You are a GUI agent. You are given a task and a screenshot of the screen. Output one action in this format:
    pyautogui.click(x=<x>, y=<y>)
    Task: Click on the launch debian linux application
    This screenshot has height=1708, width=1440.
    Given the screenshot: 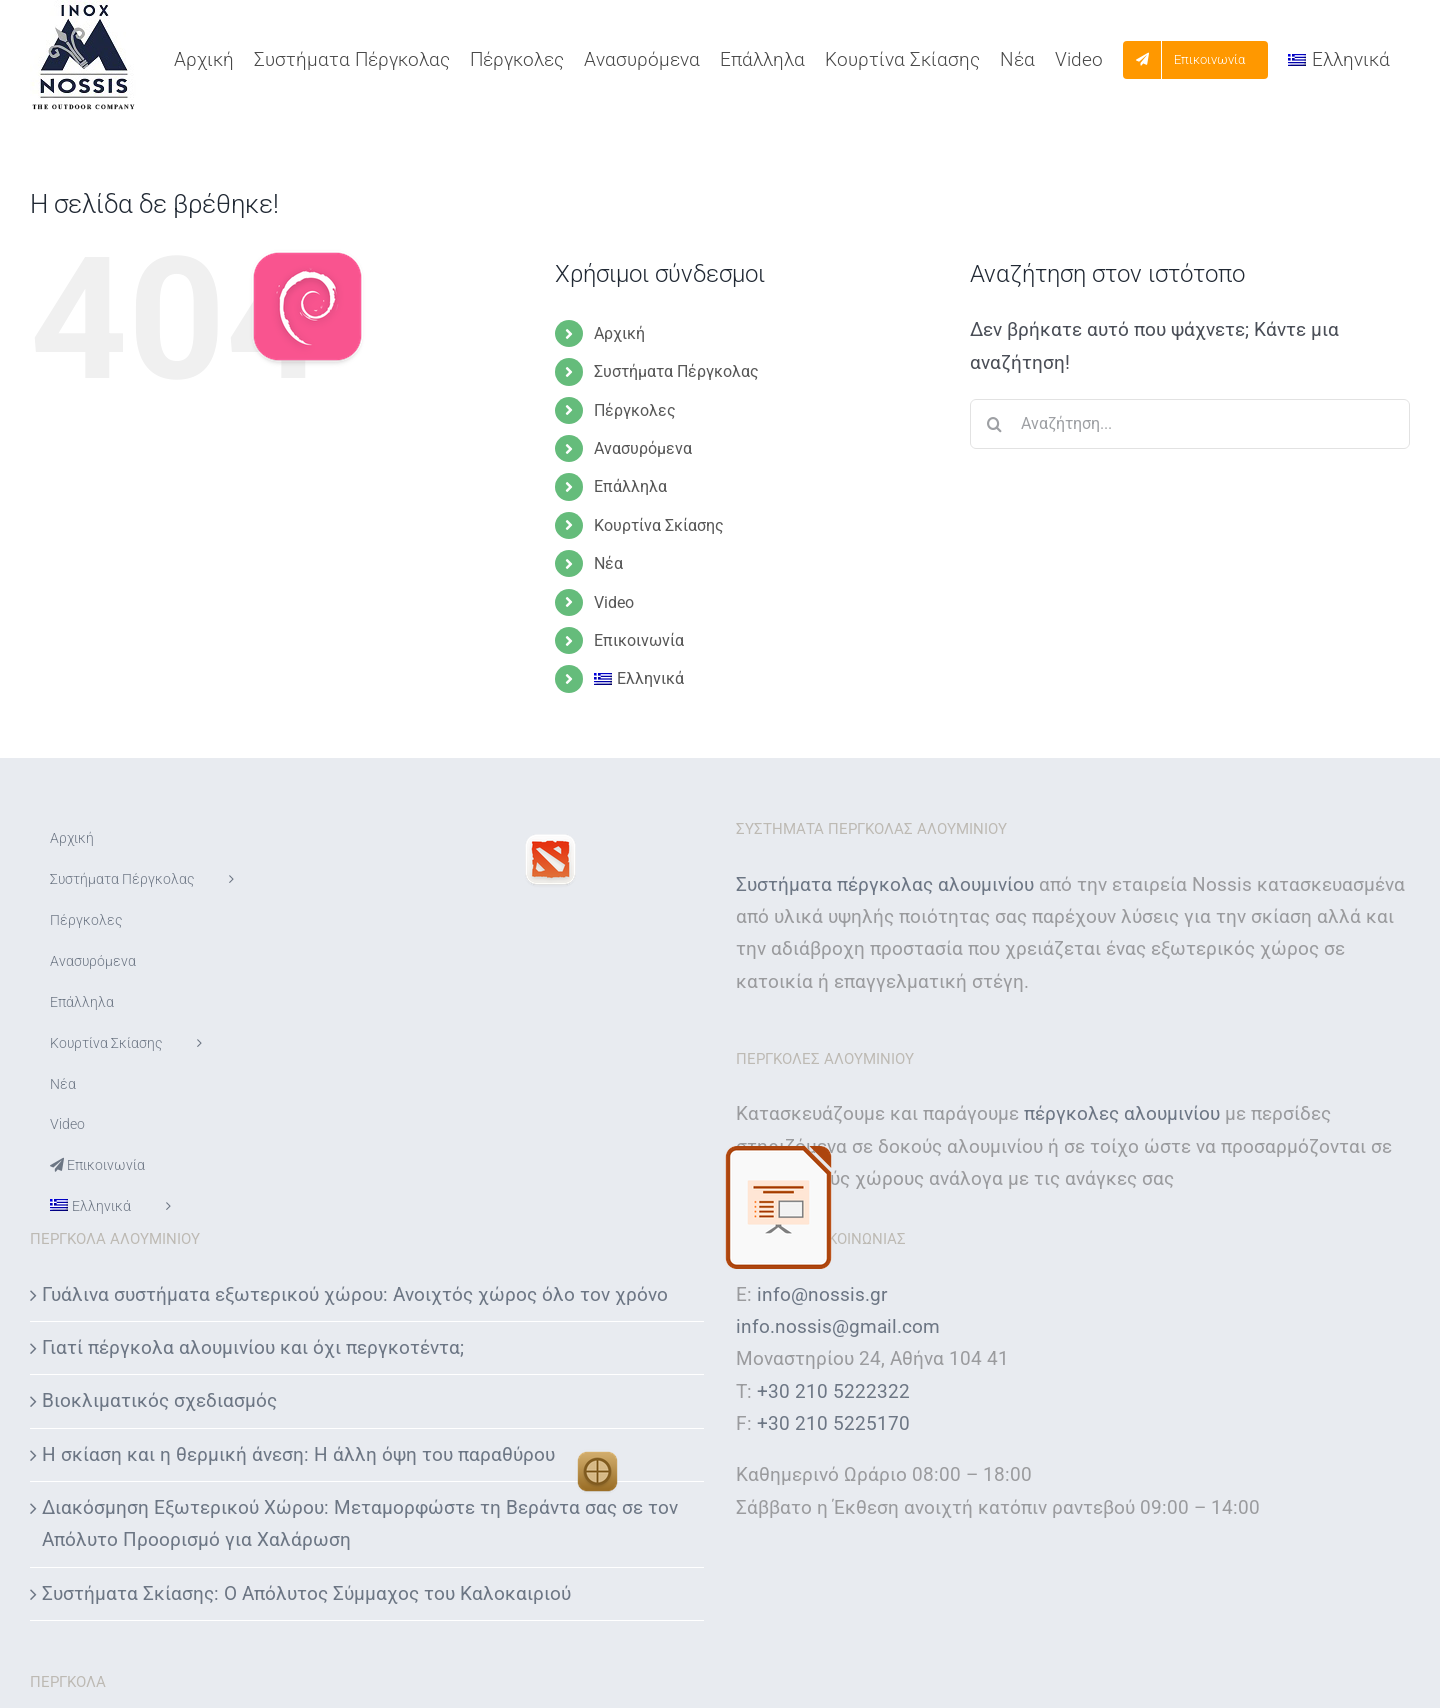 What is the action you would take?
    pyautogui.click(x=307, y=306)
    